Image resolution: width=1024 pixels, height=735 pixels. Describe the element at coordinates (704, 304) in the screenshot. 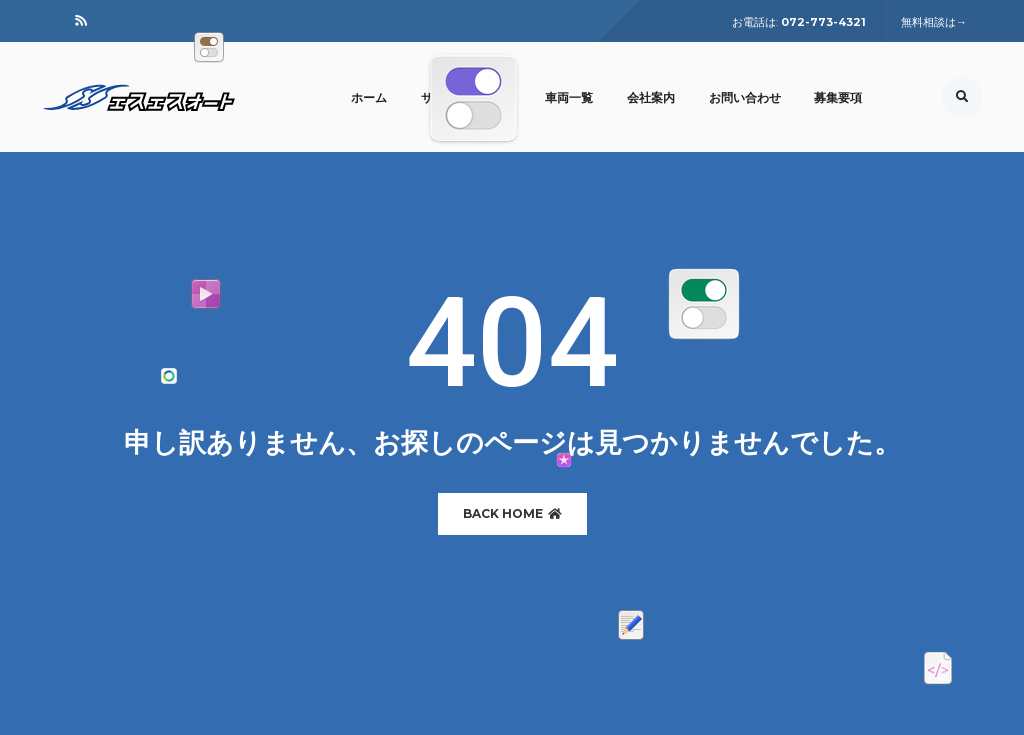

I see `open gnome tweaks settings application` at that location.